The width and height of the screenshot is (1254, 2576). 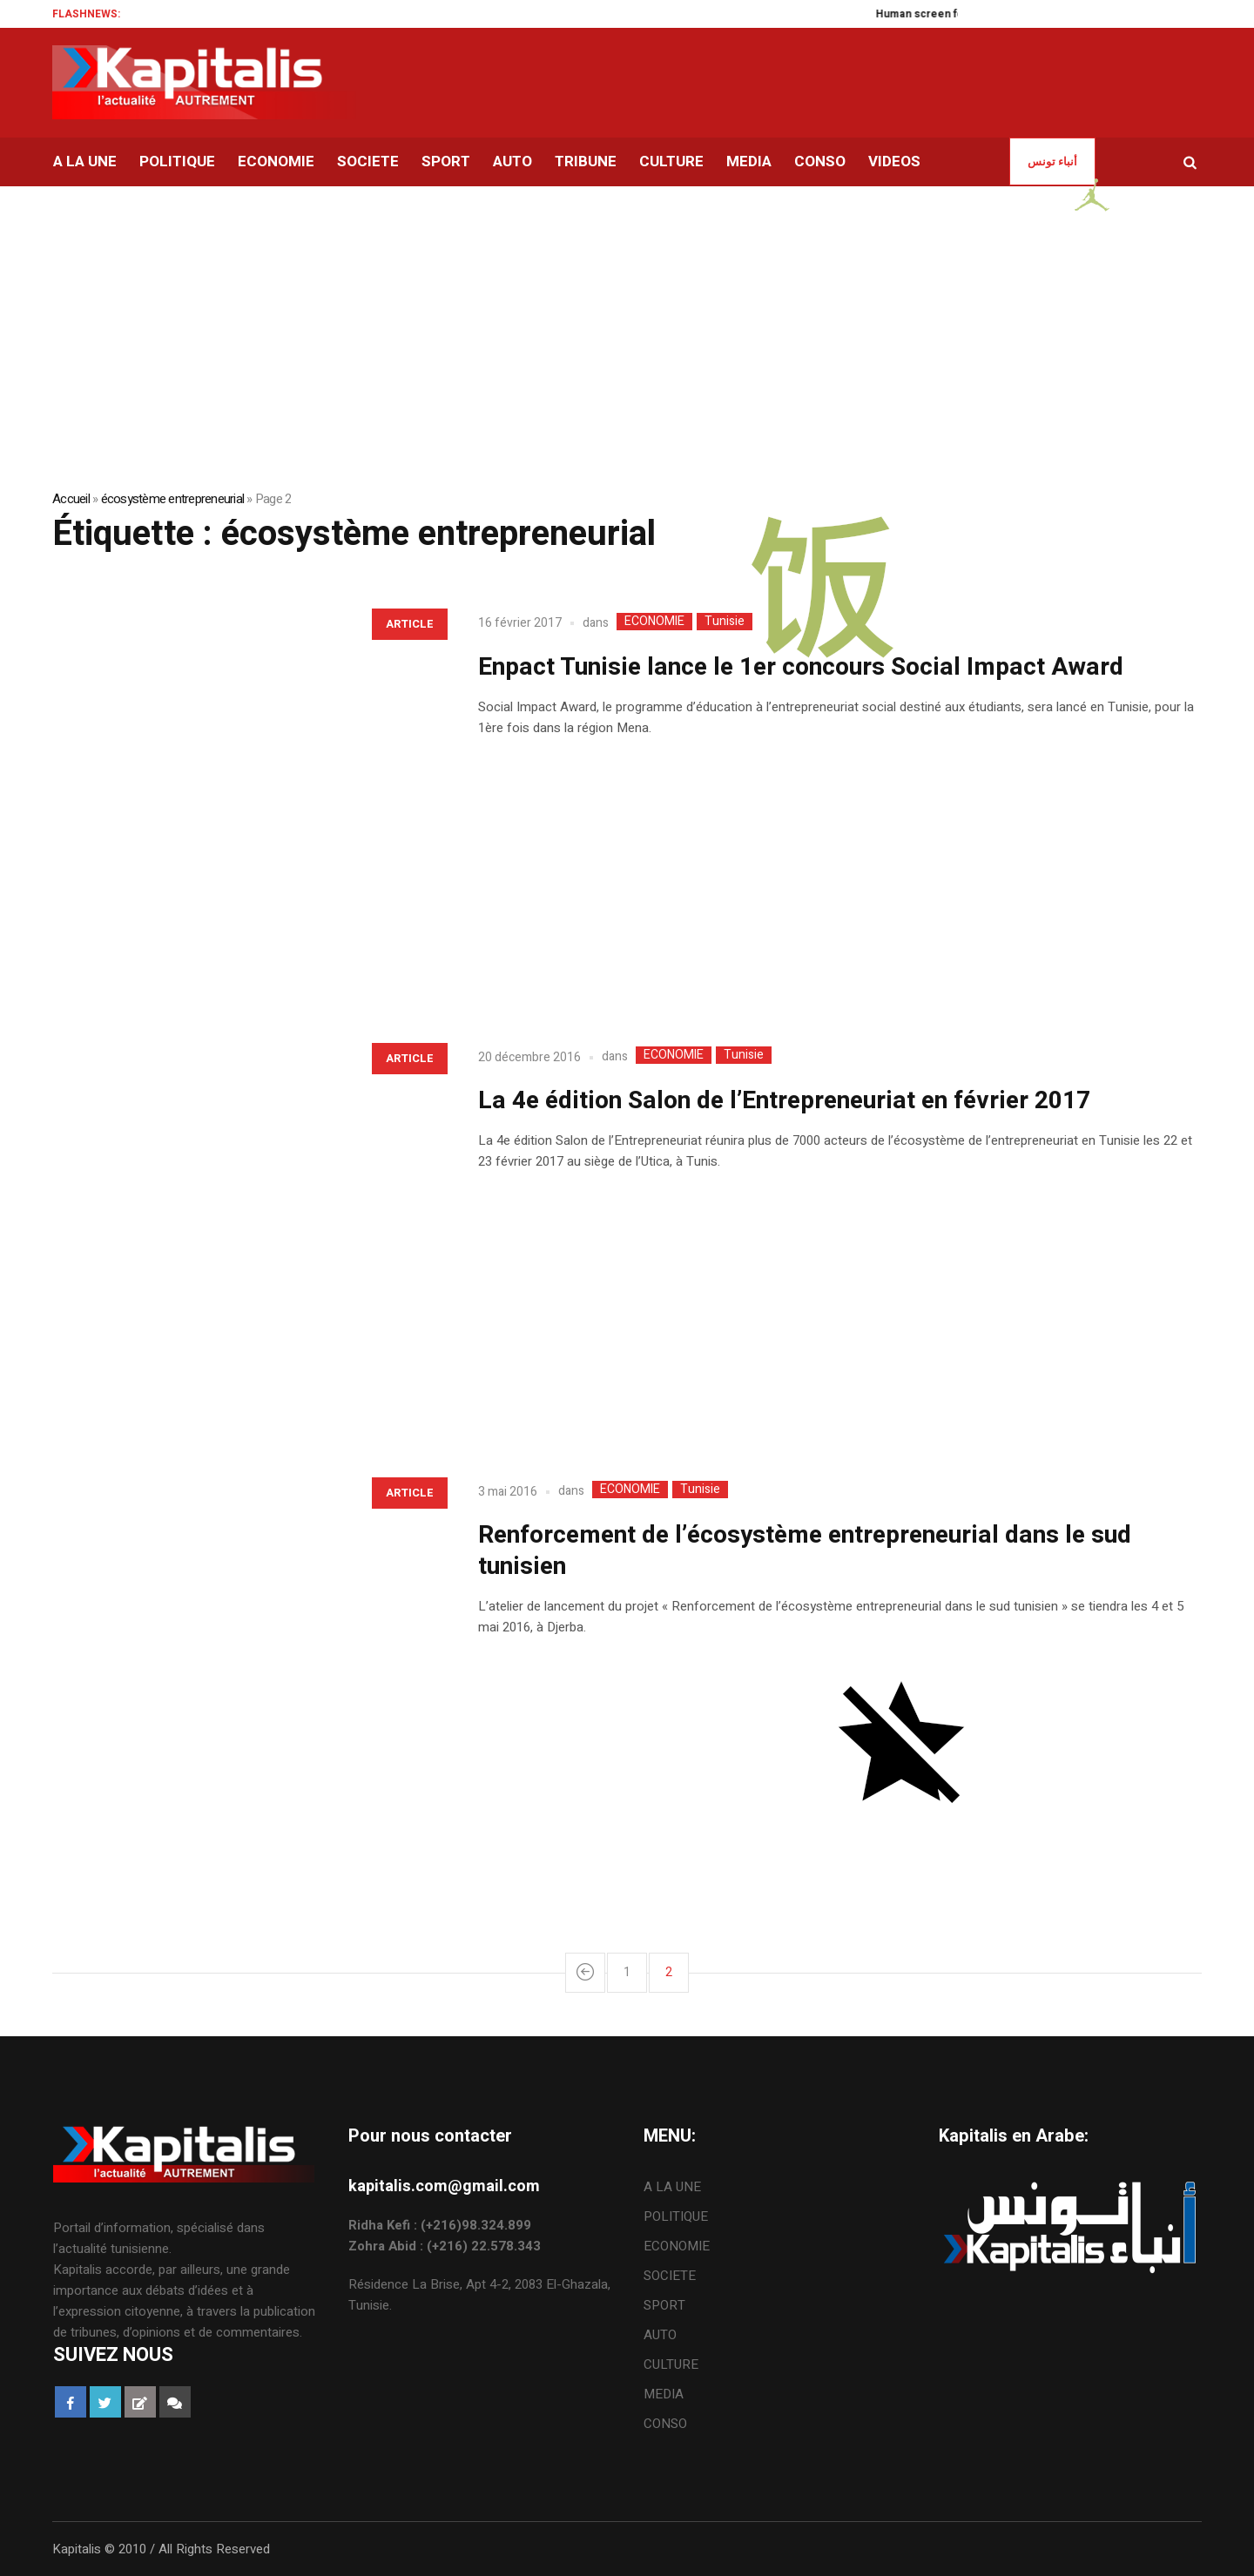 I want to click on disable or turn off favorites, so click(x=901, y=1745).